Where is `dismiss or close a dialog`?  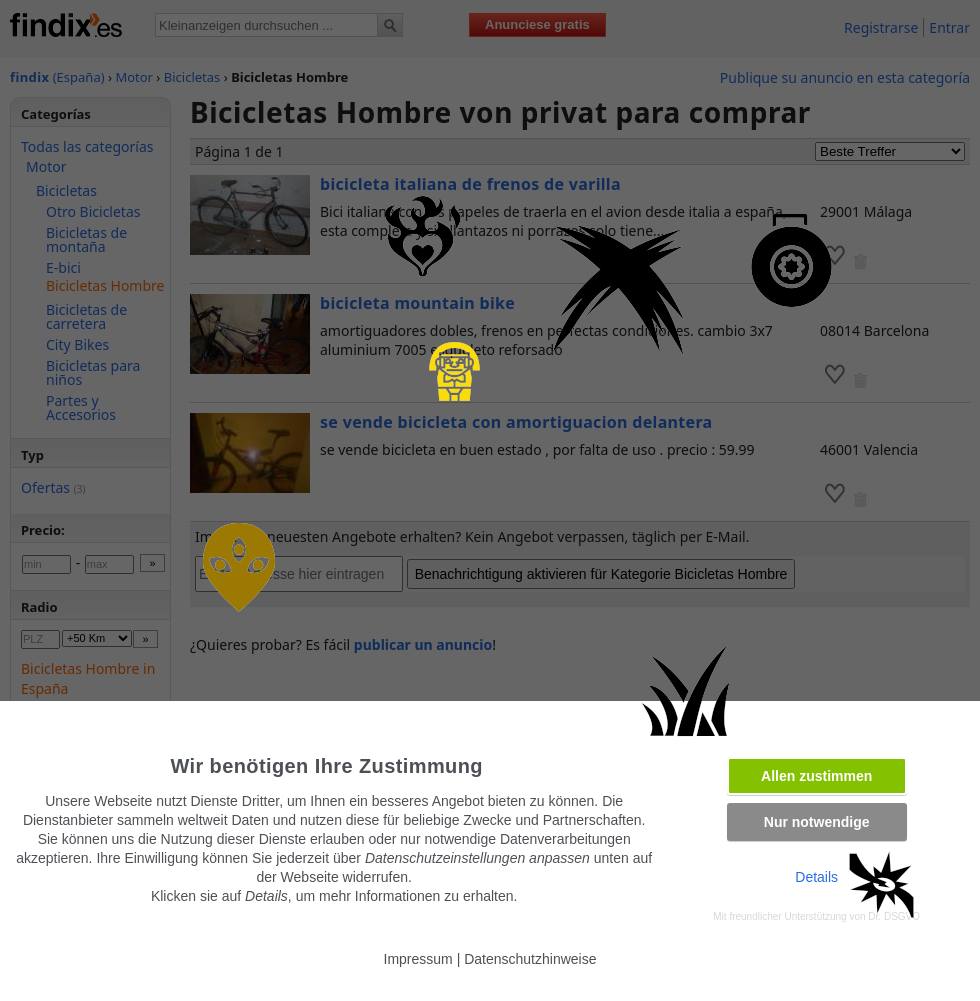 dismiss or close a dialog is located at coordinates (617, 290).